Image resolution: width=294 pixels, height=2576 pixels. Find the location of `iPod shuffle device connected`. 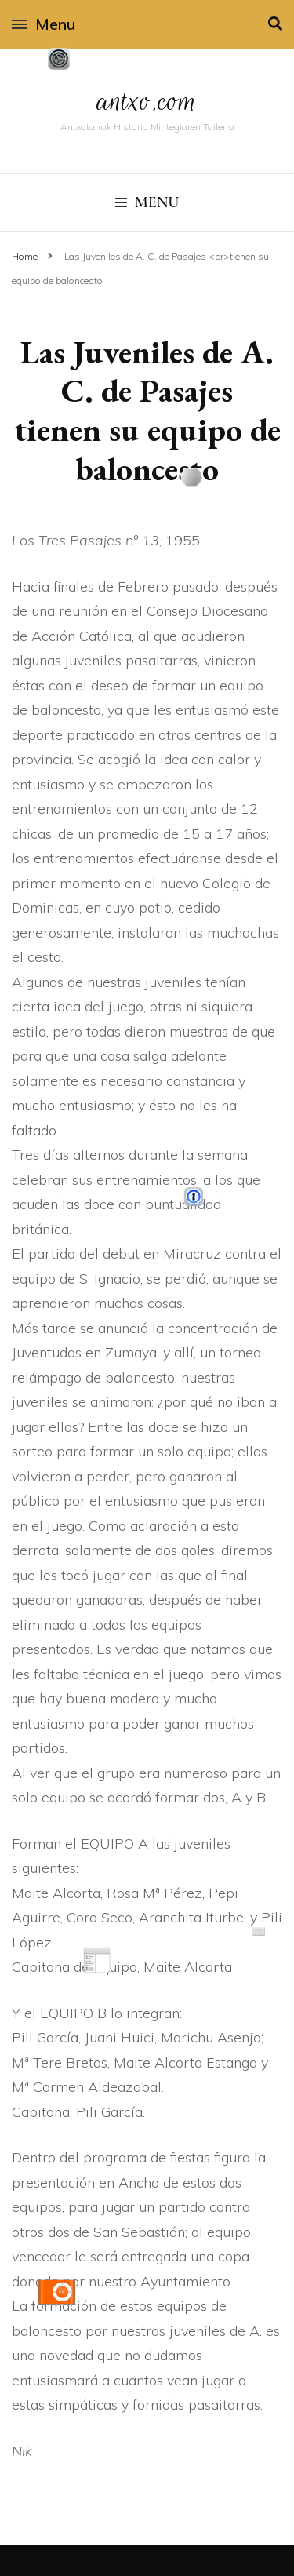

iPod shuffle device connected is located at coordinates (56, 2285).